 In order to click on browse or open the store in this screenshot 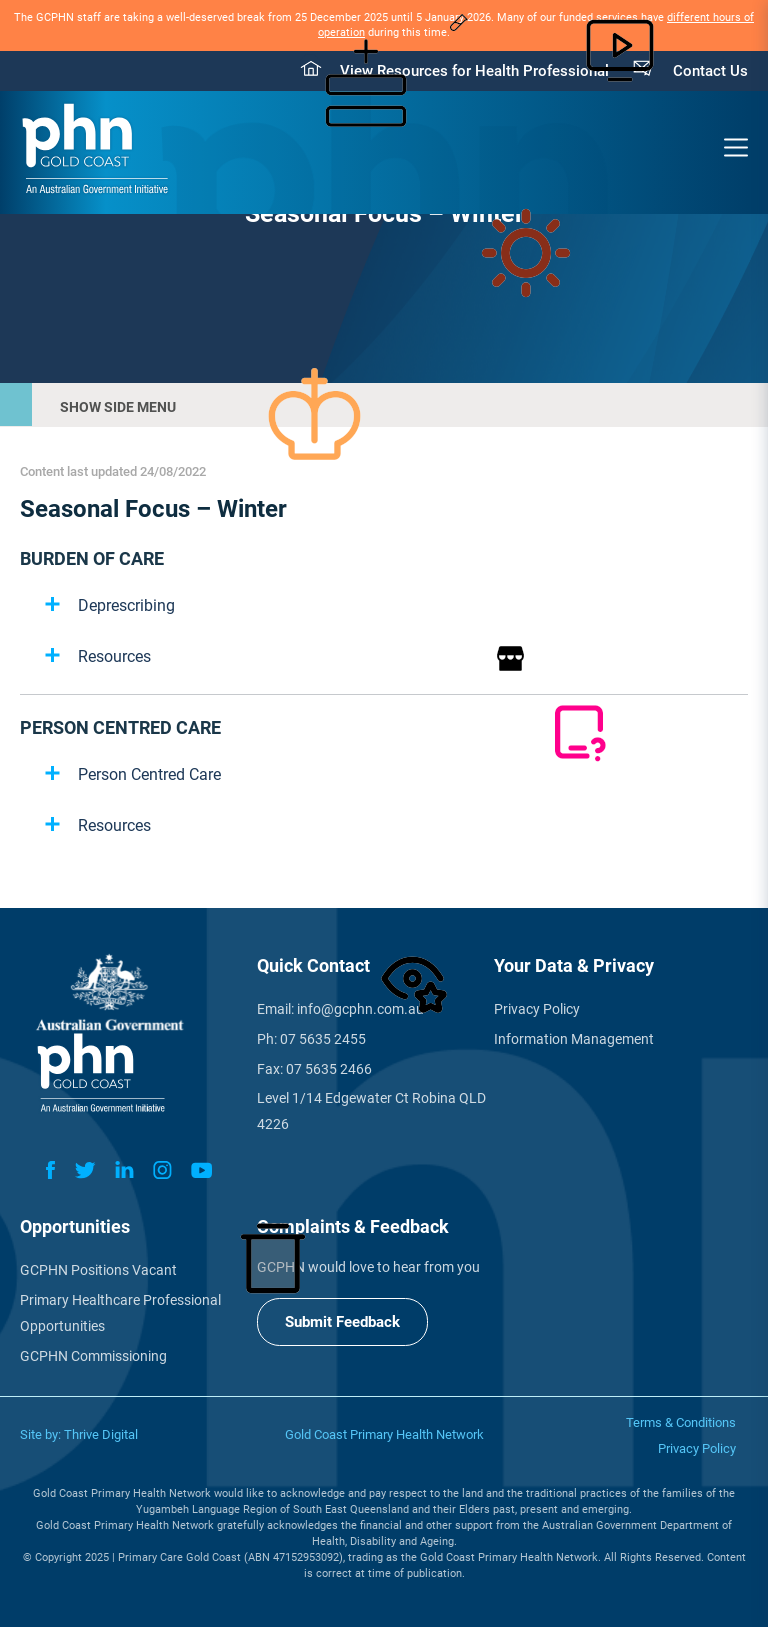, I will do `click(510, 658)`.